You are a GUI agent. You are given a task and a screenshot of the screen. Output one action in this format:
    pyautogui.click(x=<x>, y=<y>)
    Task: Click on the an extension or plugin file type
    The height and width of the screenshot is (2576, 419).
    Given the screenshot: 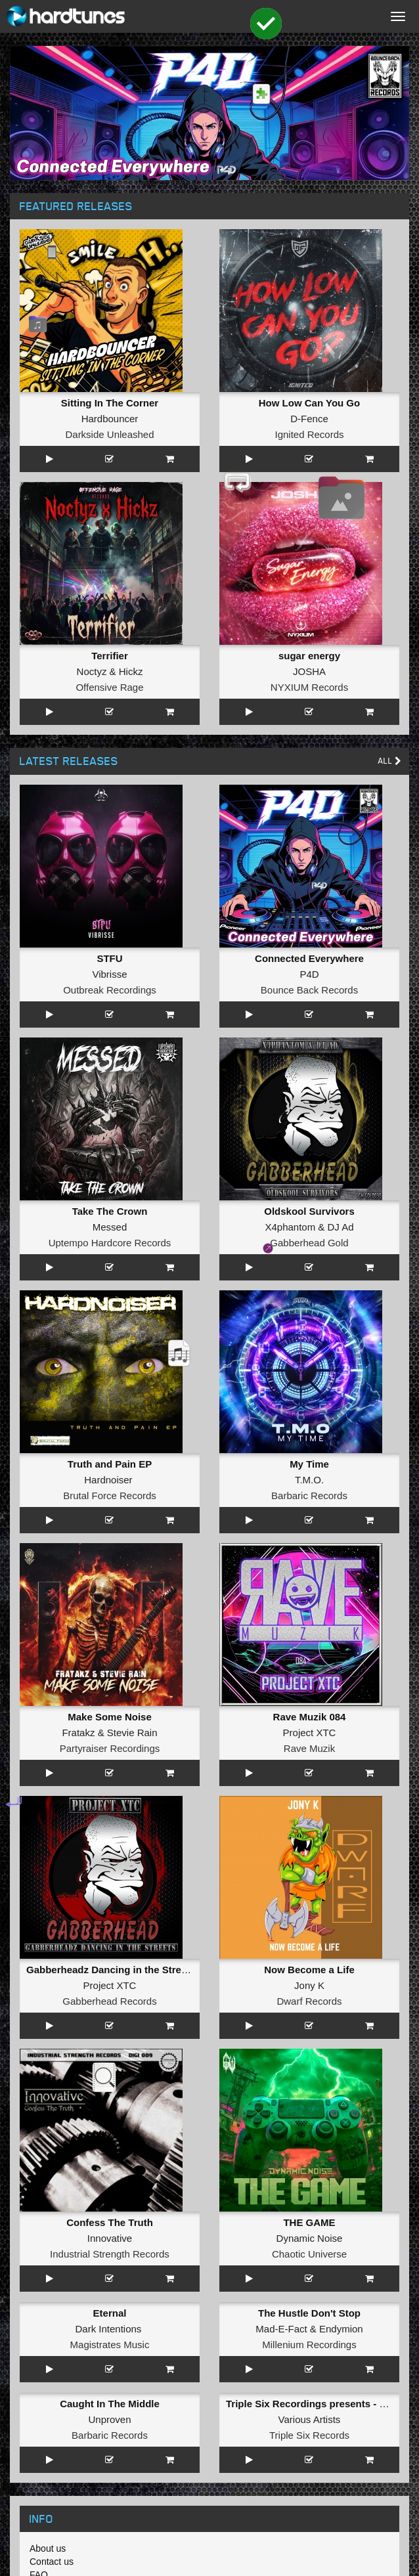 What is the action you would take?
    pyautogui.click(x=261, y=94)
    